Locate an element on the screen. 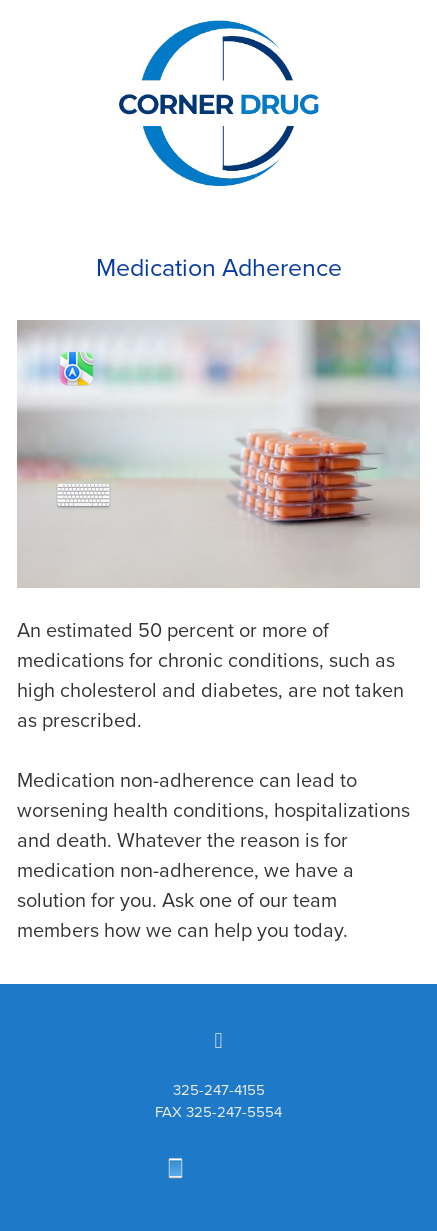 The image size is (437, 1231). open apple maps application is located at coordinates (76, 368).